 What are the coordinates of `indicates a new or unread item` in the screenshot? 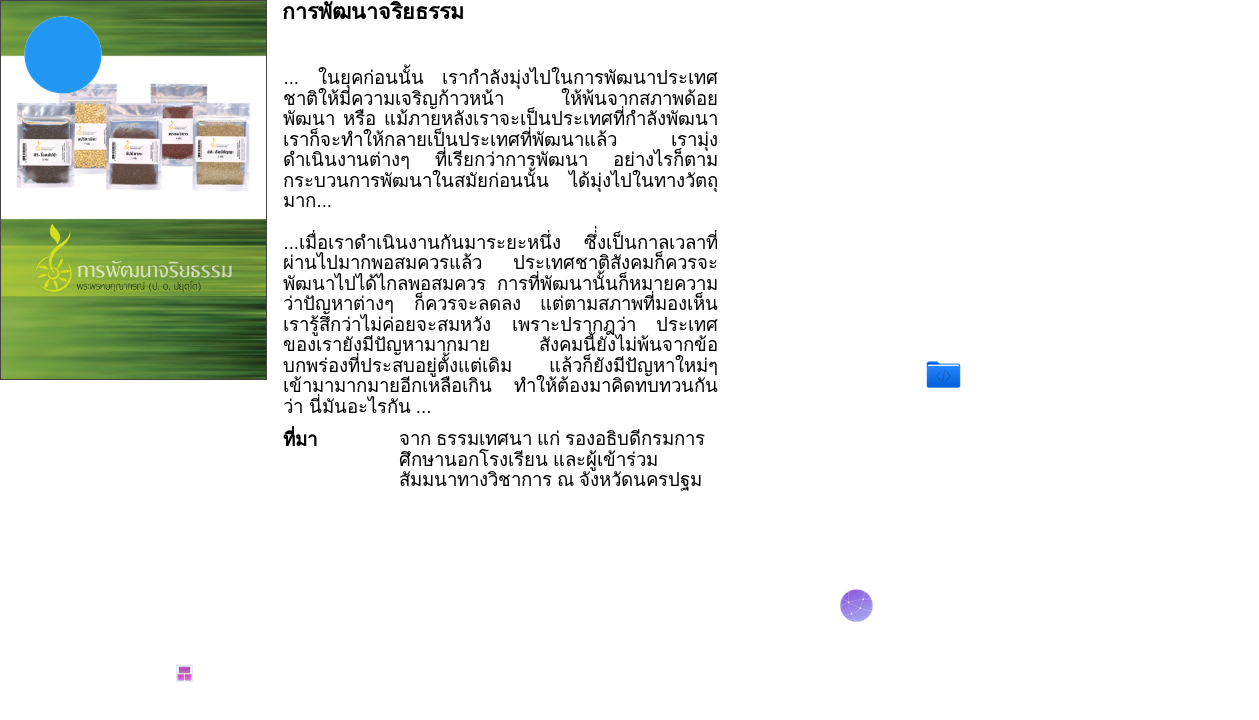 It's located at (63, 55).